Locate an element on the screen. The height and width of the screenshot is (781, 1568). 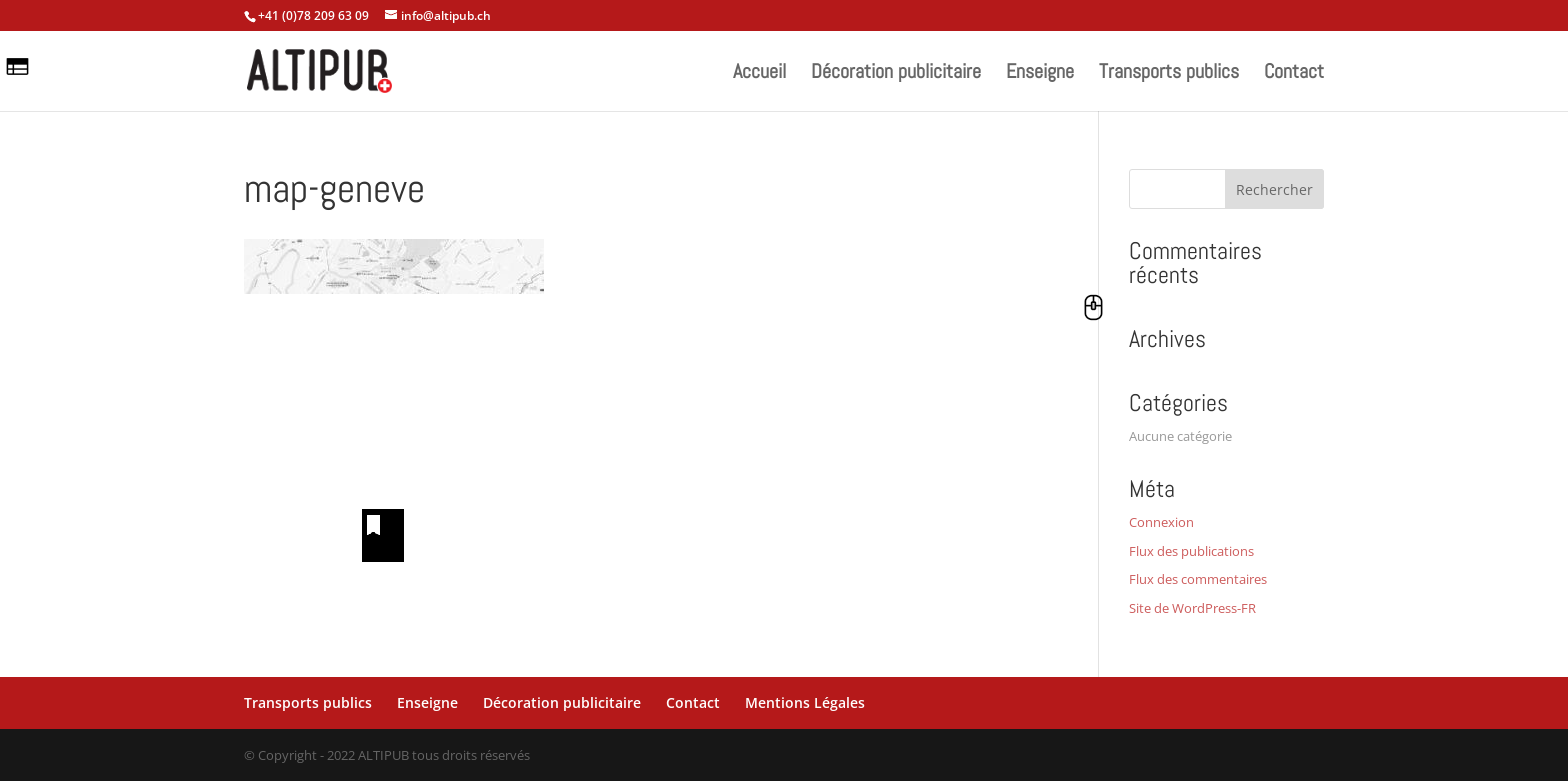
access your classes or courses is located at coordinates (382, 535).